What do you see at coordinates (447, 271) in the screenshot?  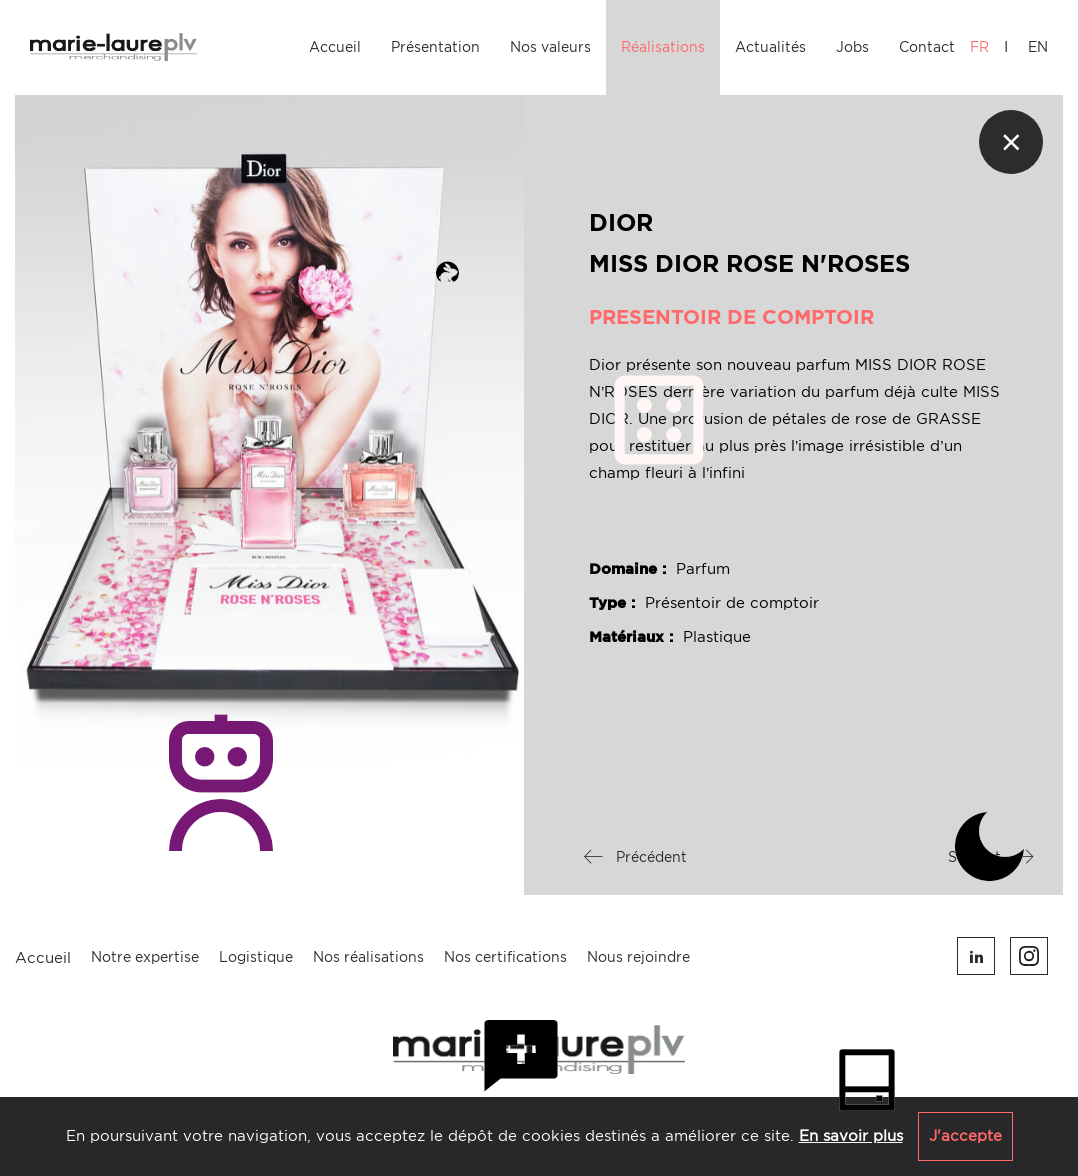 I see `coderabbit logo - ai-powered code review platform` at bounding box center [447, 271].